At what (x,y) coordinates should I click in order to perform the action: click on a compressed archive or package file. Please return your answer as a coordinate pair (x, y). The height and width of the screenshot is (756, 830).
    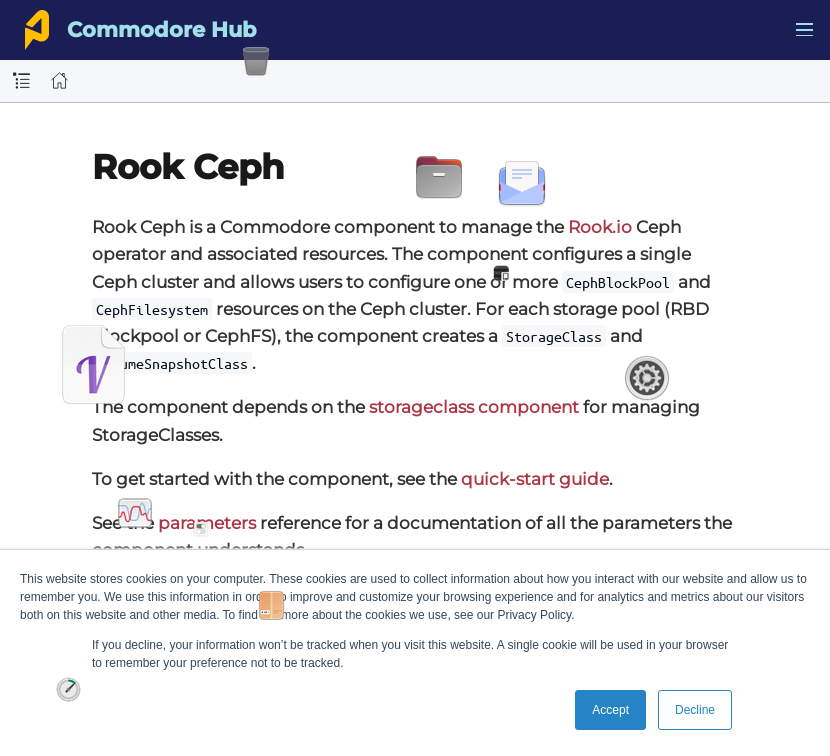
    Looking at the image, I should click on (271, 605).